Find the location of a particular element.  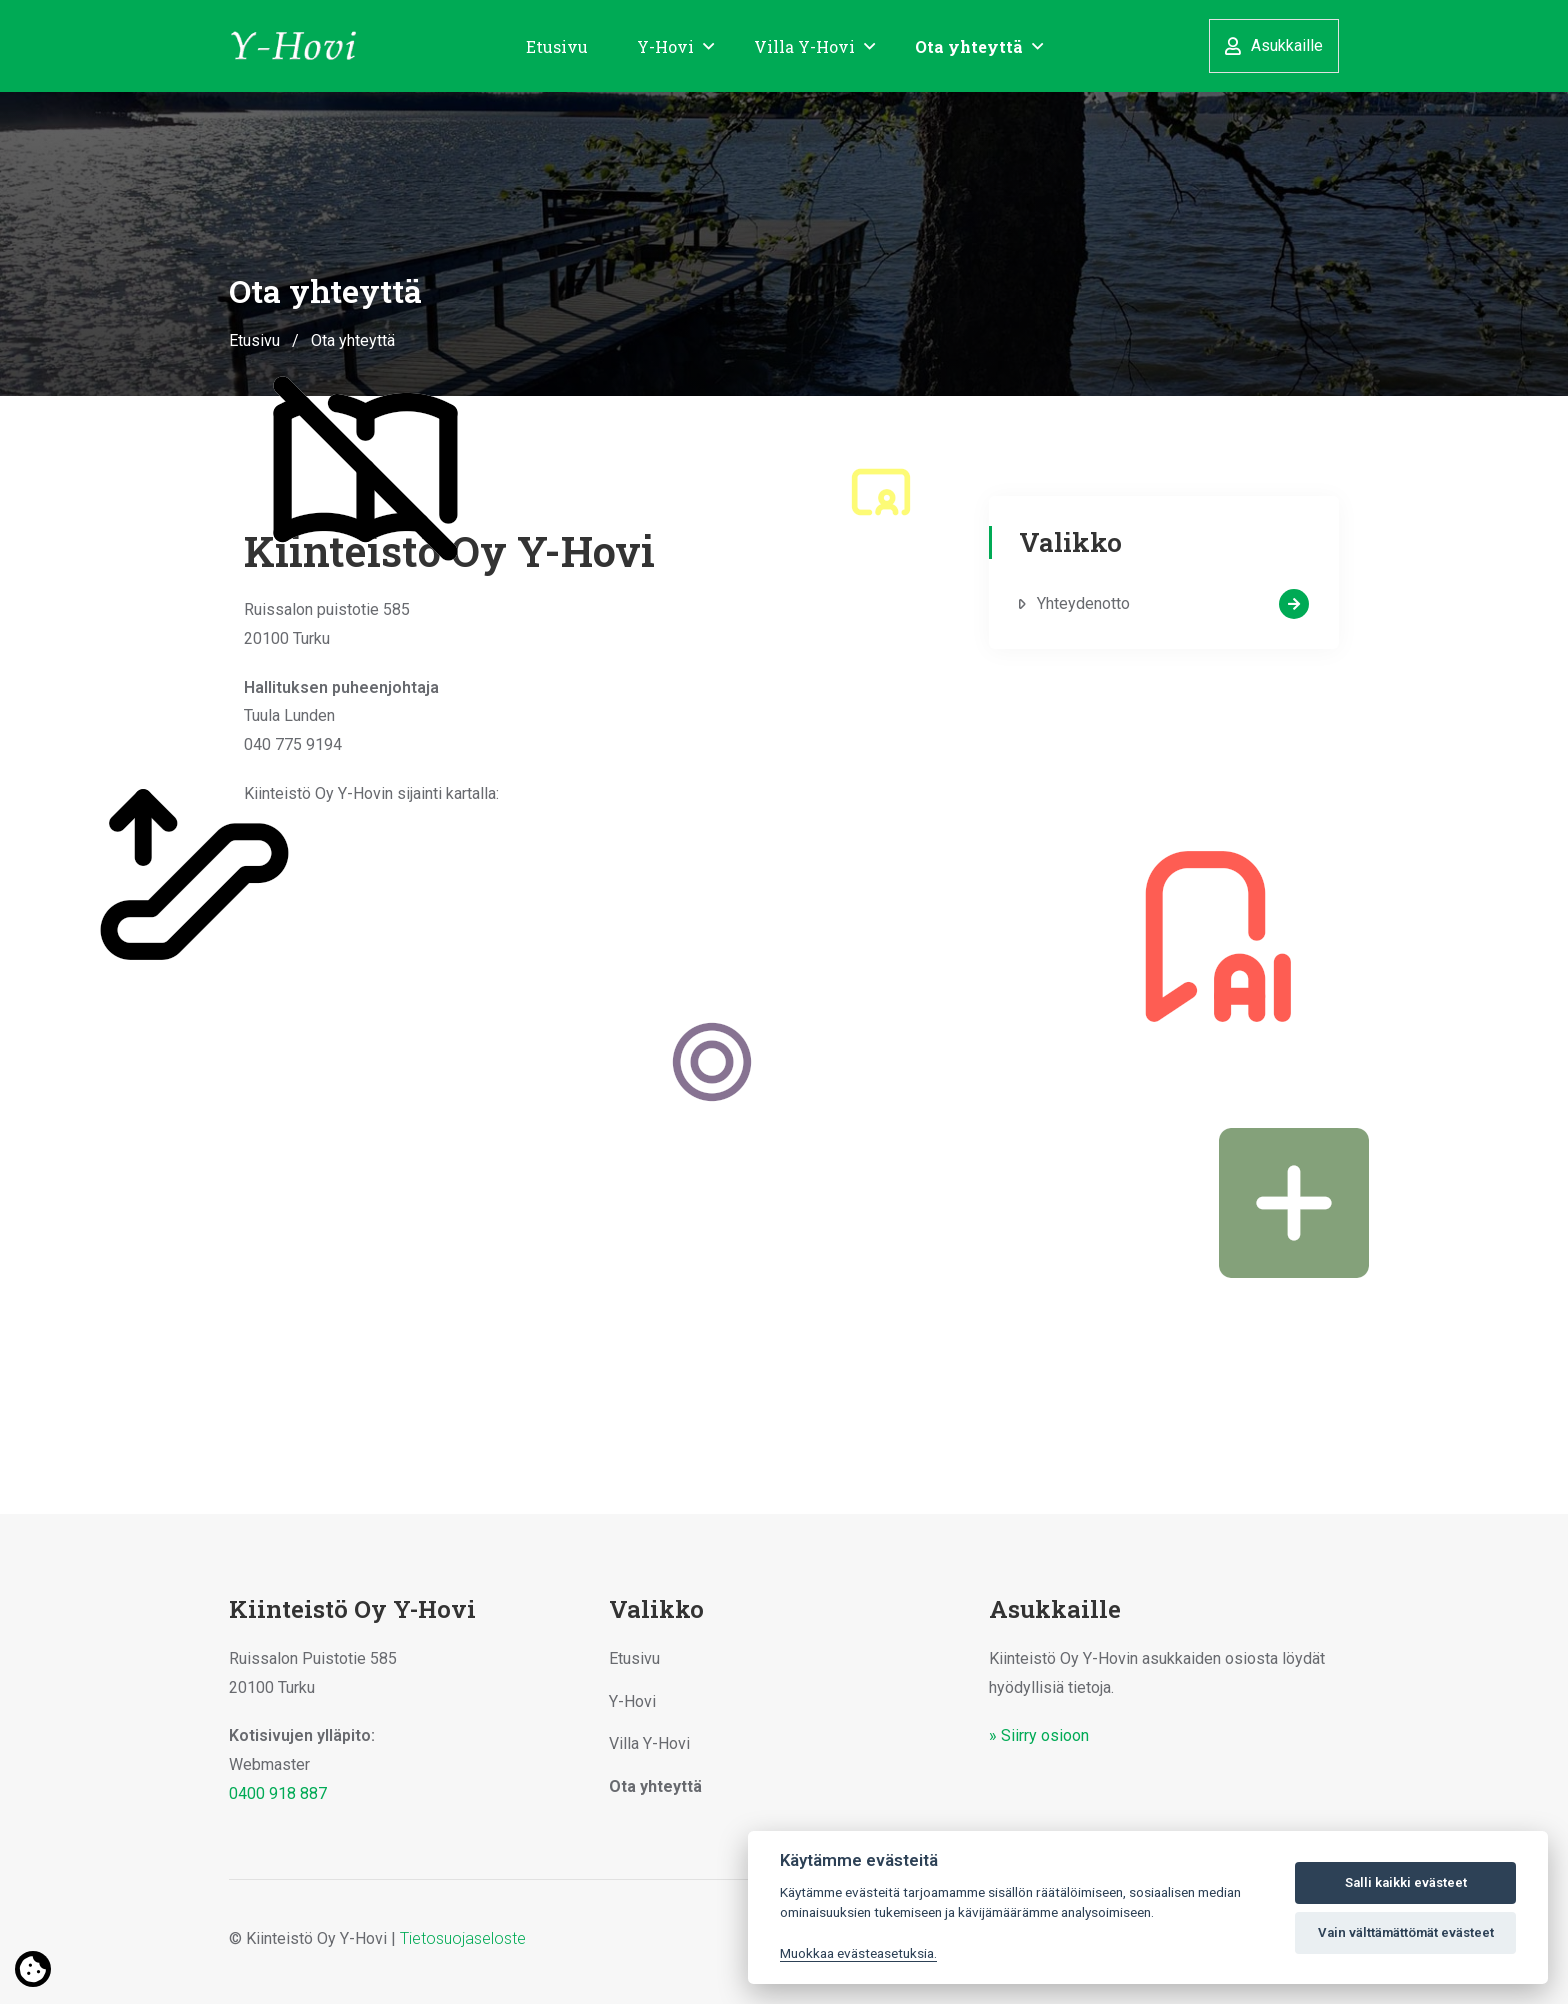

escalator going up is located at coordinates (194, 874).